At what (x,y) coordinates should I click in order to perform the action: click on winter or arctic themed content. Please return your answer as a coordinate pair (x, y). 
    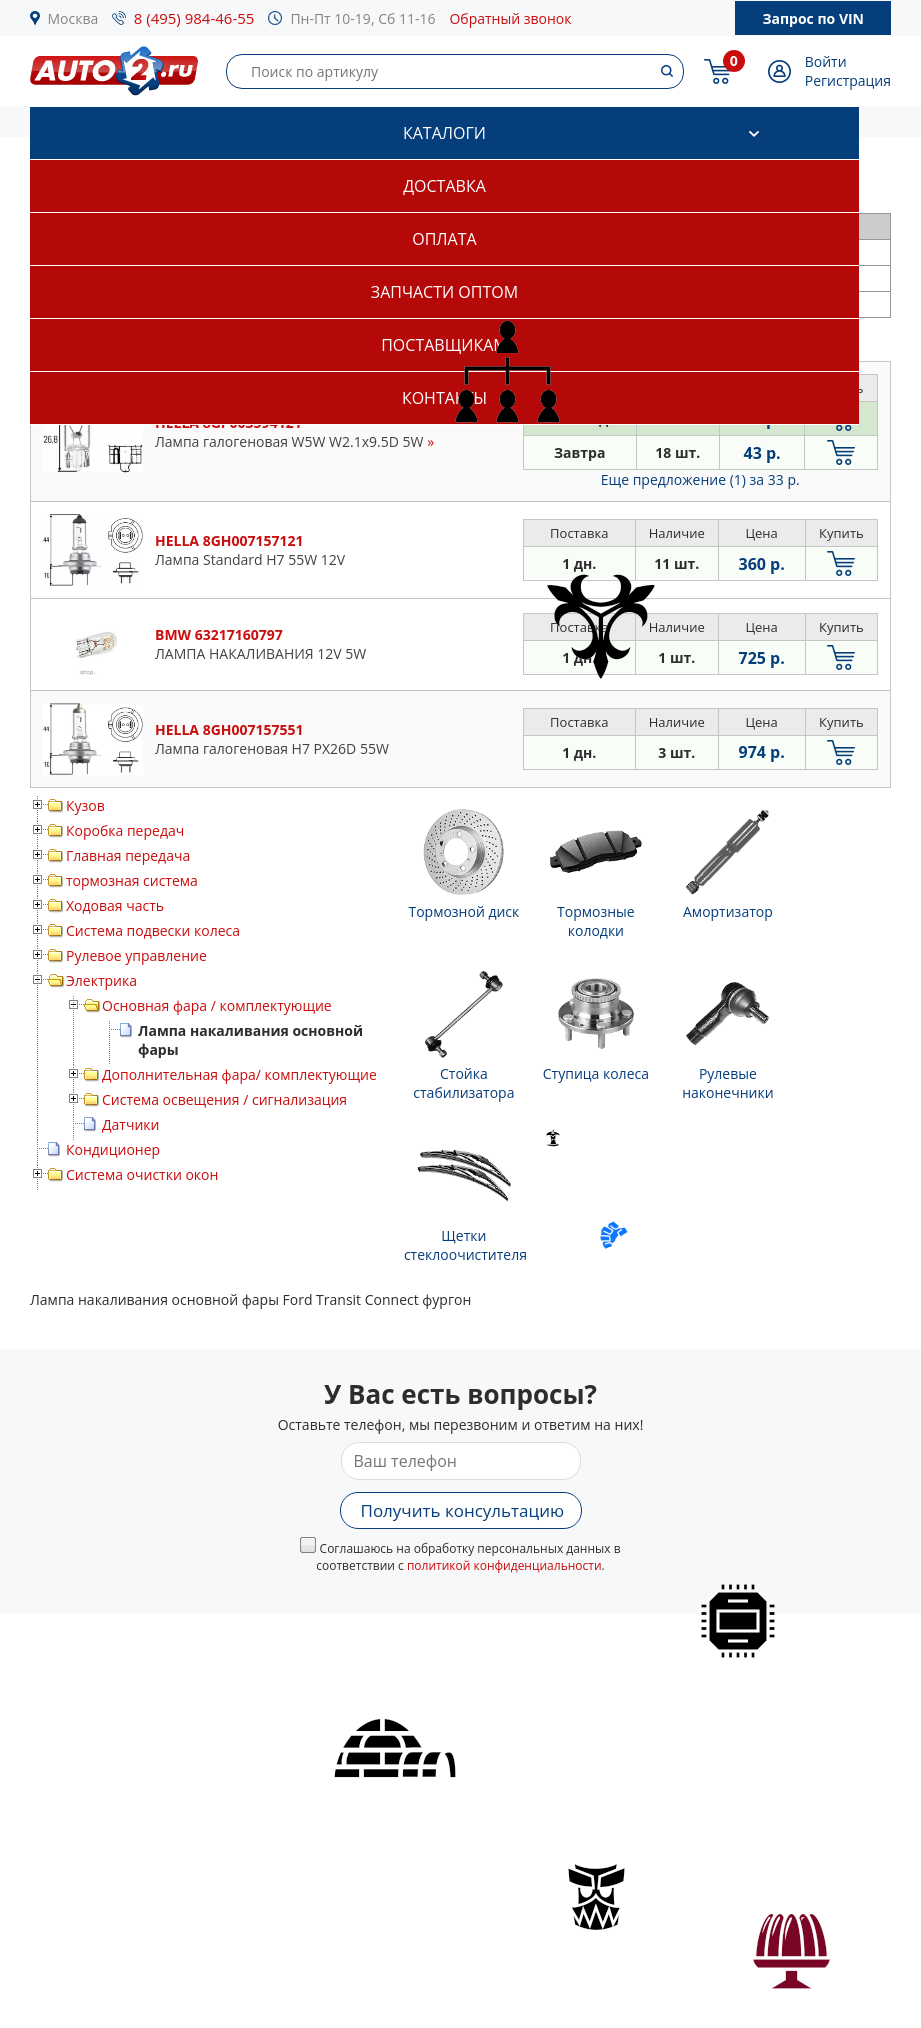
    Looking at the image, I should click on (395, 1748).